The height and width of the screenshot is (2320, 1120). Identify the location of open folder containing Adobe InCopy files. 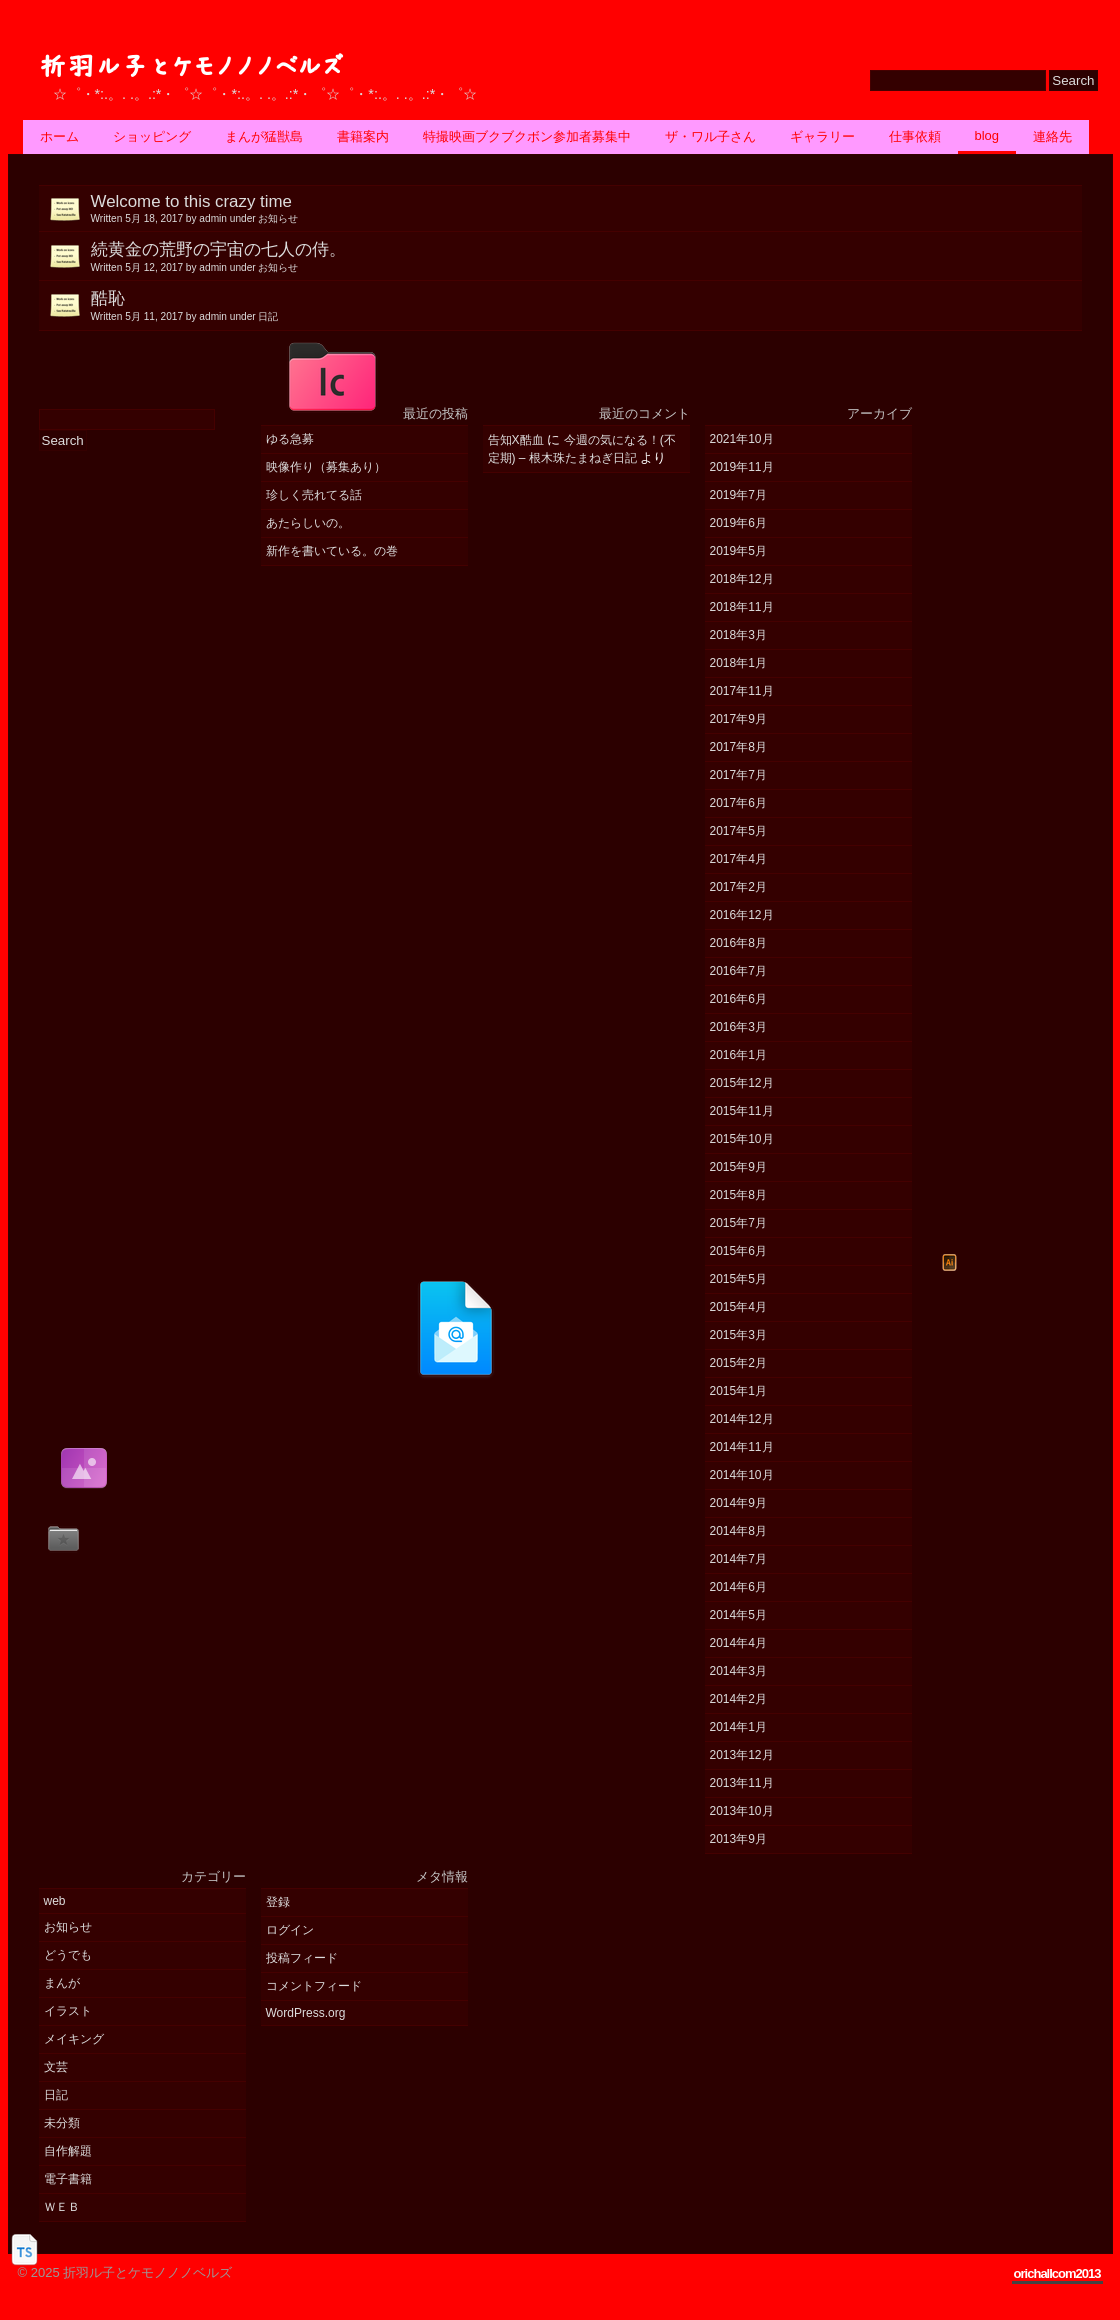
(332, 379).